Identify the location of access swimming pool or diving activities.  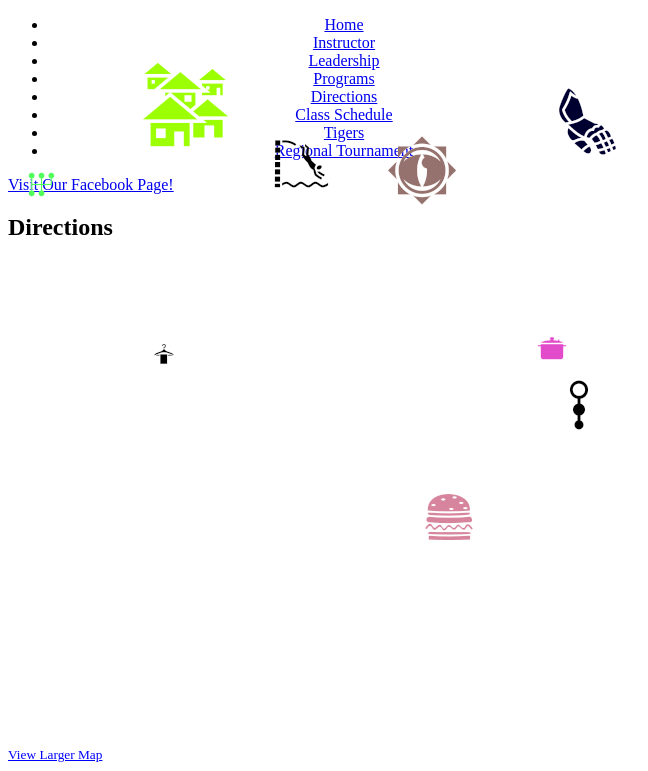
(301, 161).